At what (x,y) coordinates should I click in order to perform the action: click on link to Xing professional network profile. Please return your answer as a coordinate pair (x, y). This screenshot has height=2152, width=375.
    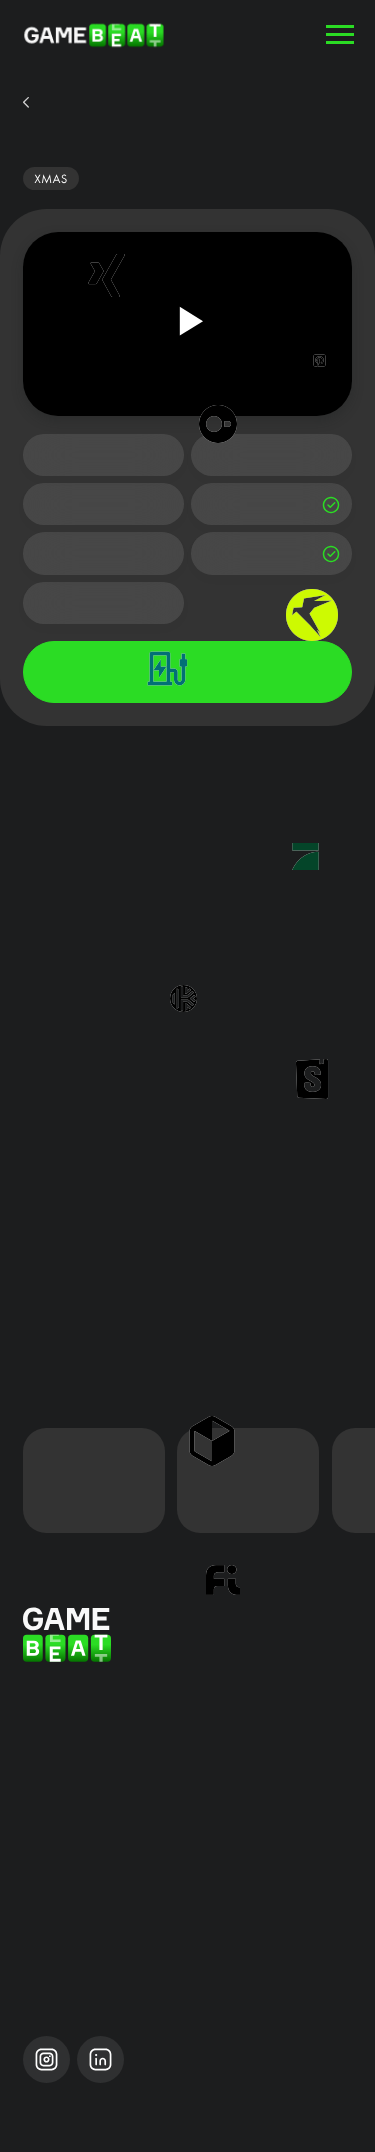
    Looking at the image, I should click on (106, 275).